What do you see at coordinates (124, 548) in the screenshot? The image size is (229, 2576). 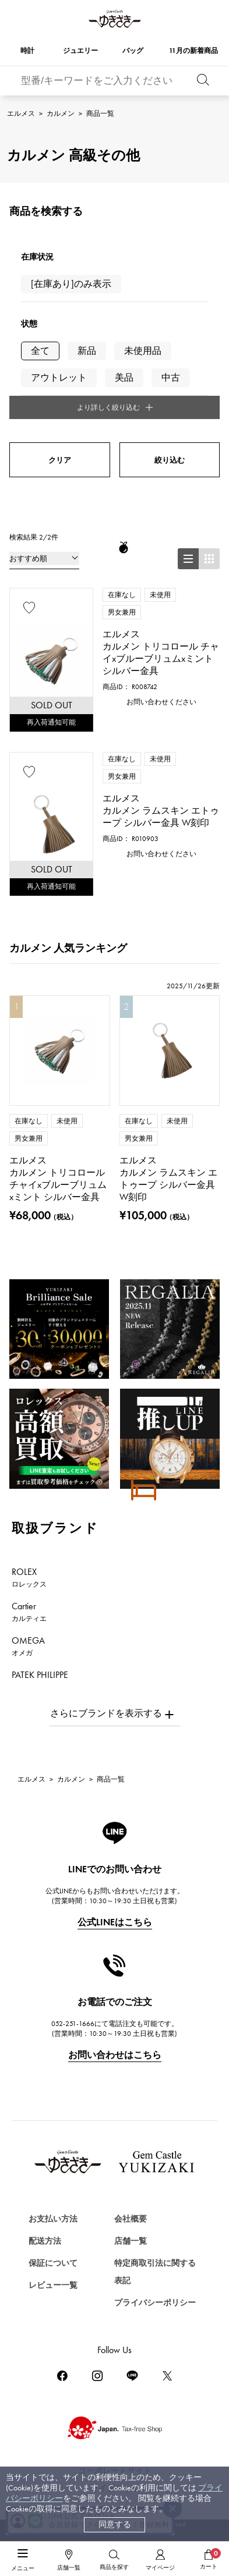 I see `indicates fruit or produce category` at bounding box center [124, 548].